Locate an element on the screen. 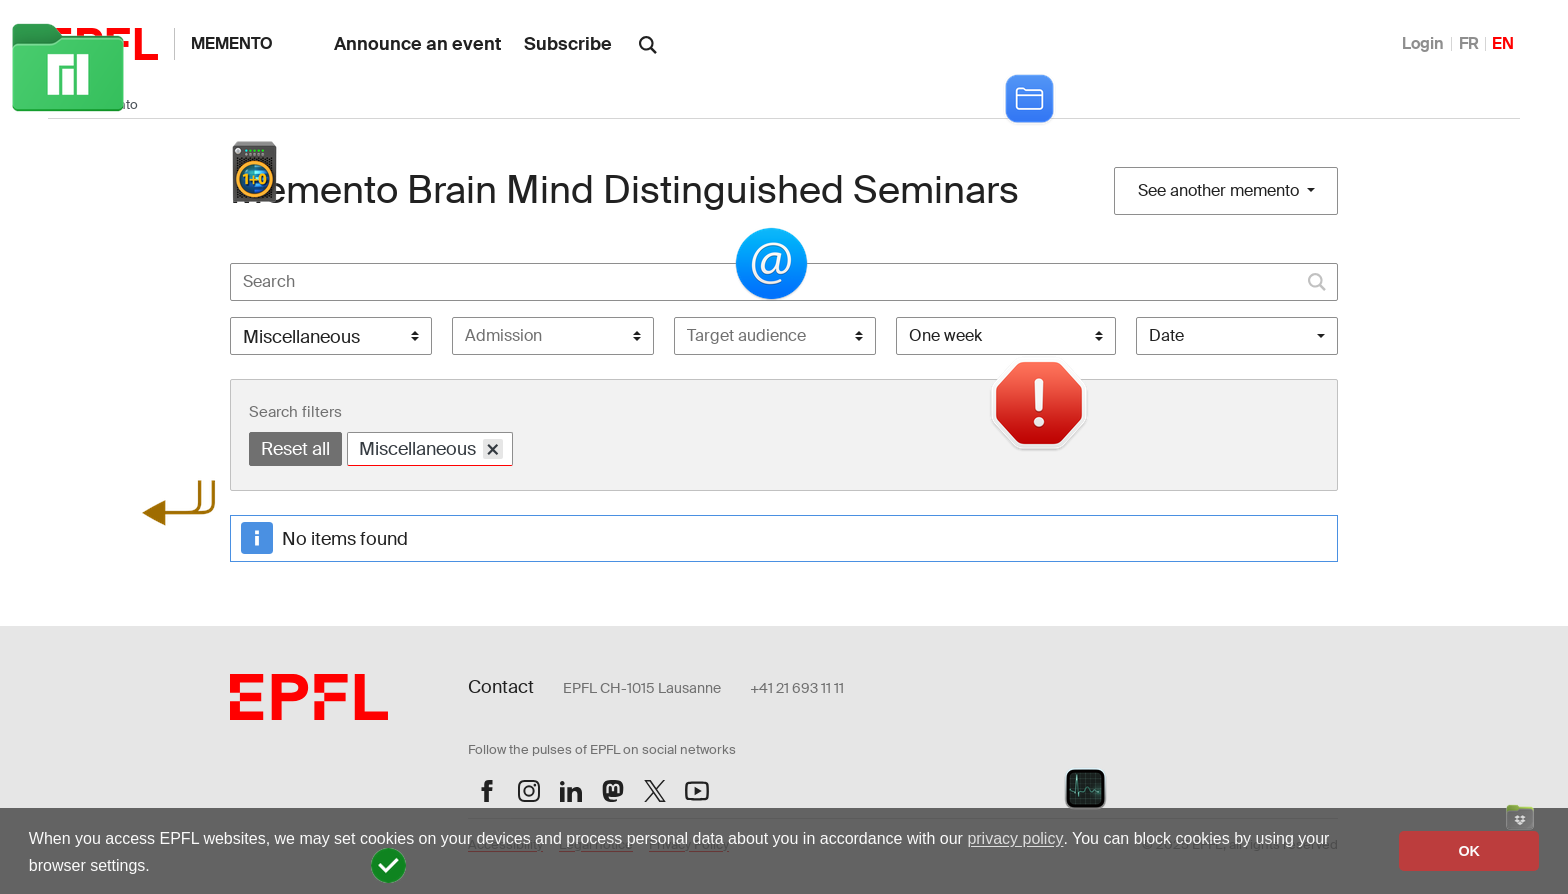 This screenshot has width=1568, height=894. manage your internet accounts is located at coordinates (771, 263).